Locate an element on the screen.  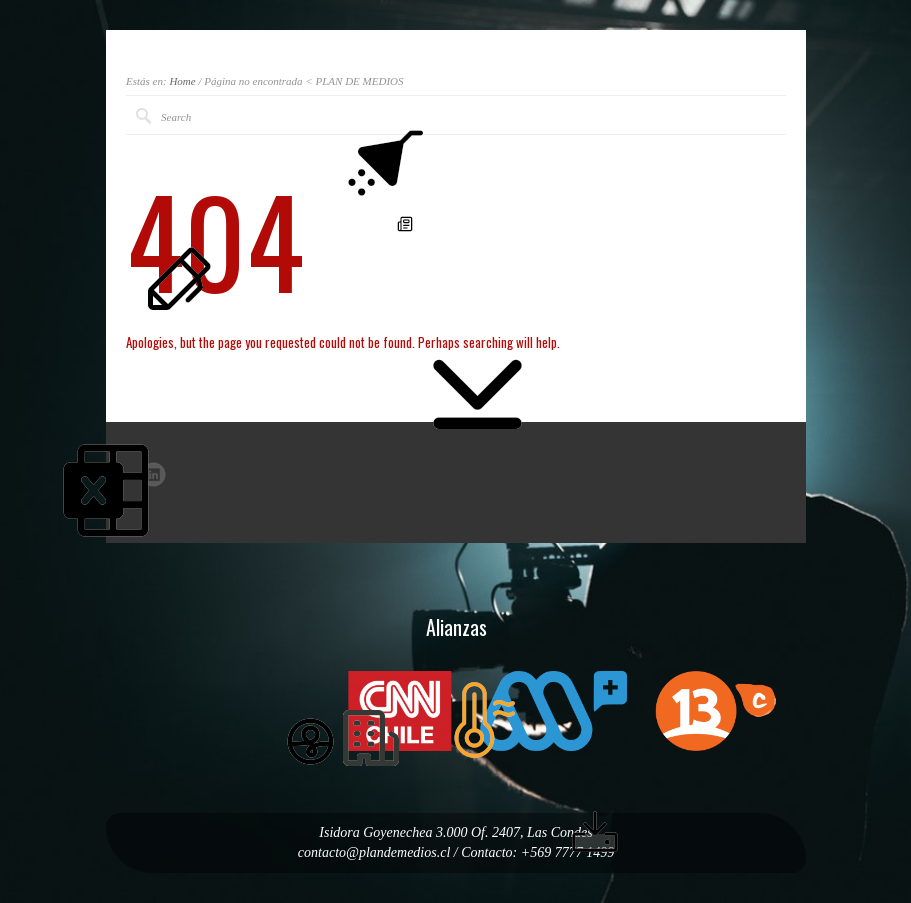
edit or modify content is located at coordinates (178, 280).